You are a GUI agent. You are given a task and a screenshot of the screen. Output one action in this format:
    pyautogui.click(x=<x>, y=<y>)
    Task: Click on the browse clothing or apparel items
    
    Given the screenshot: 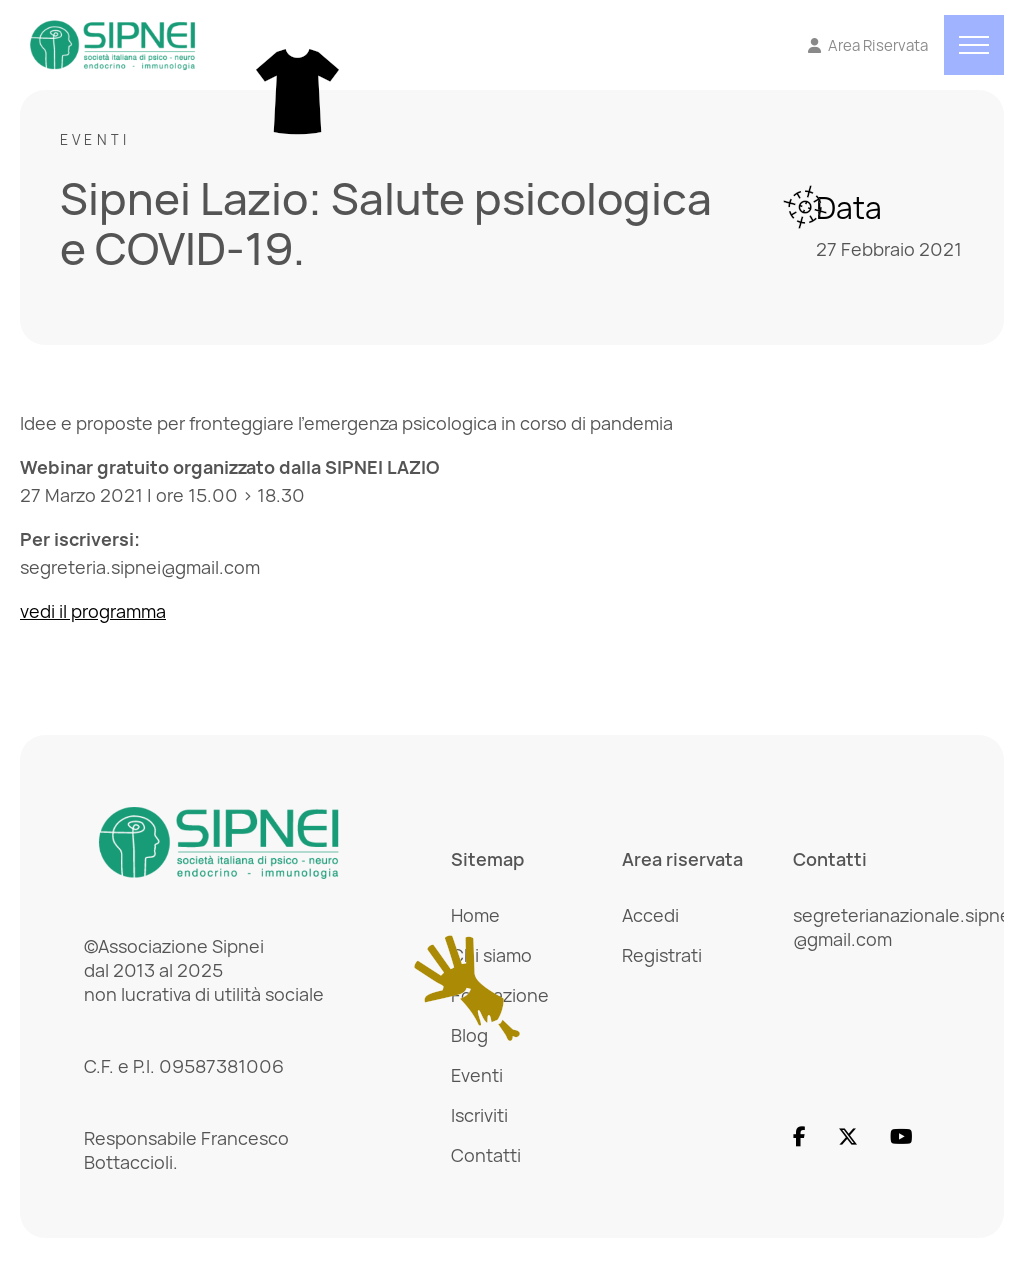 What is the action you would take?
    pyautogui.click(x=297, y=90)
    